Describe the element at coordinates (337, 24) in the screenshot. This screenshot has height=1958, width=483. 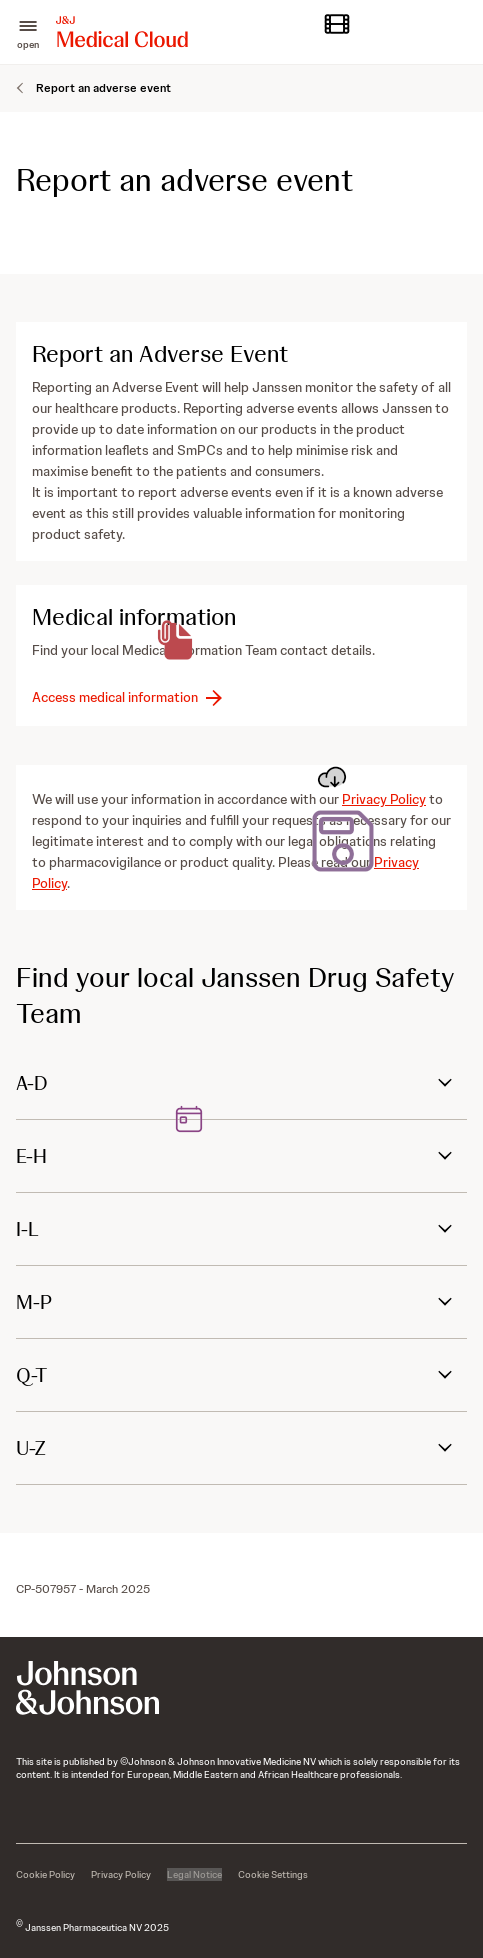
I see `access video or film content` at that location.